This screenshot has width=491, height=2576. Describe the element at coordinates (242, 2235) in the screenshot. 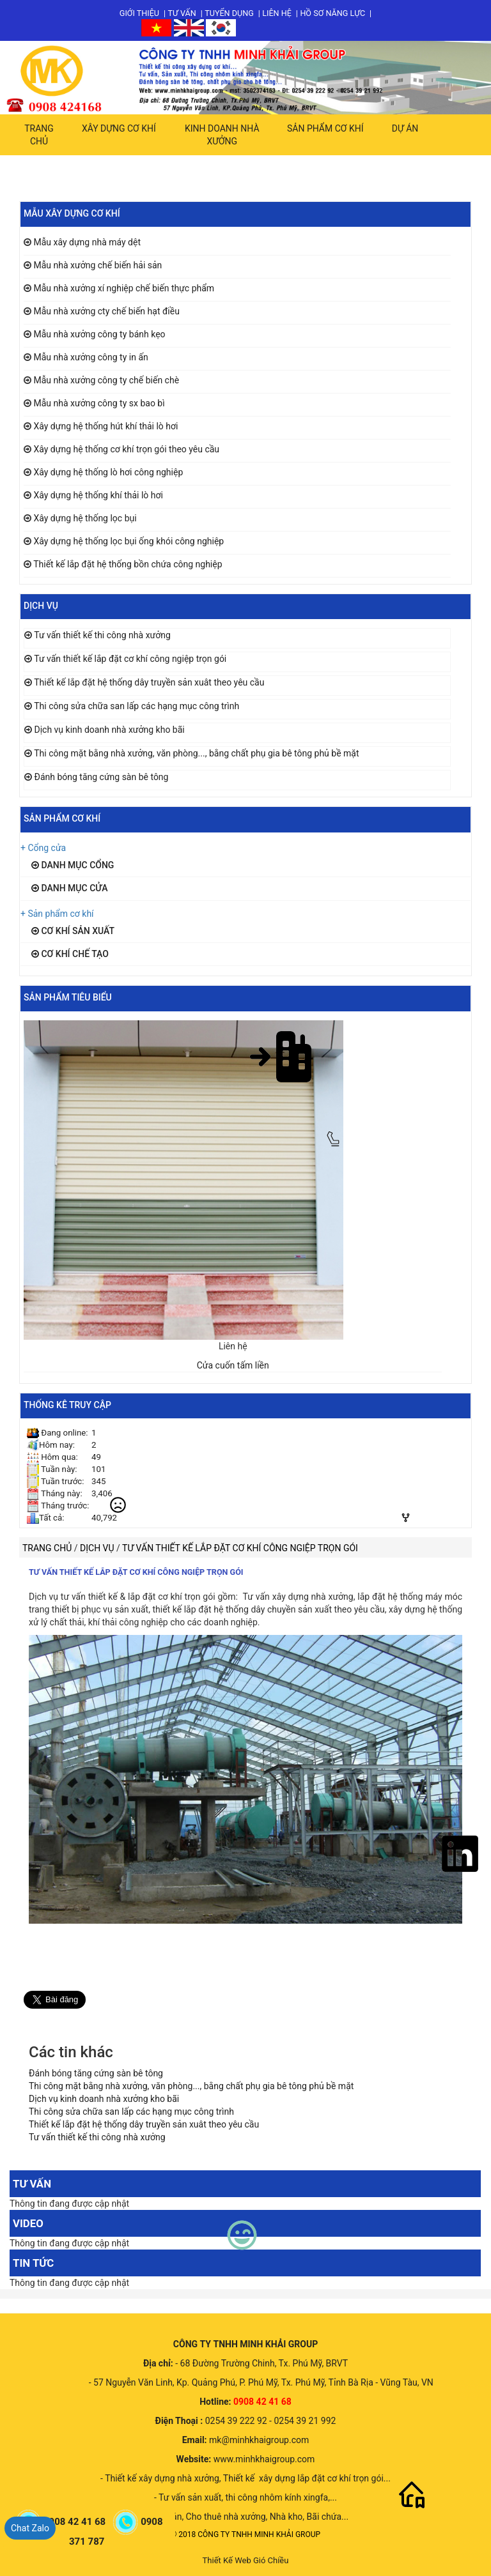

I see `add a playful or joking tone to your message` at that location.